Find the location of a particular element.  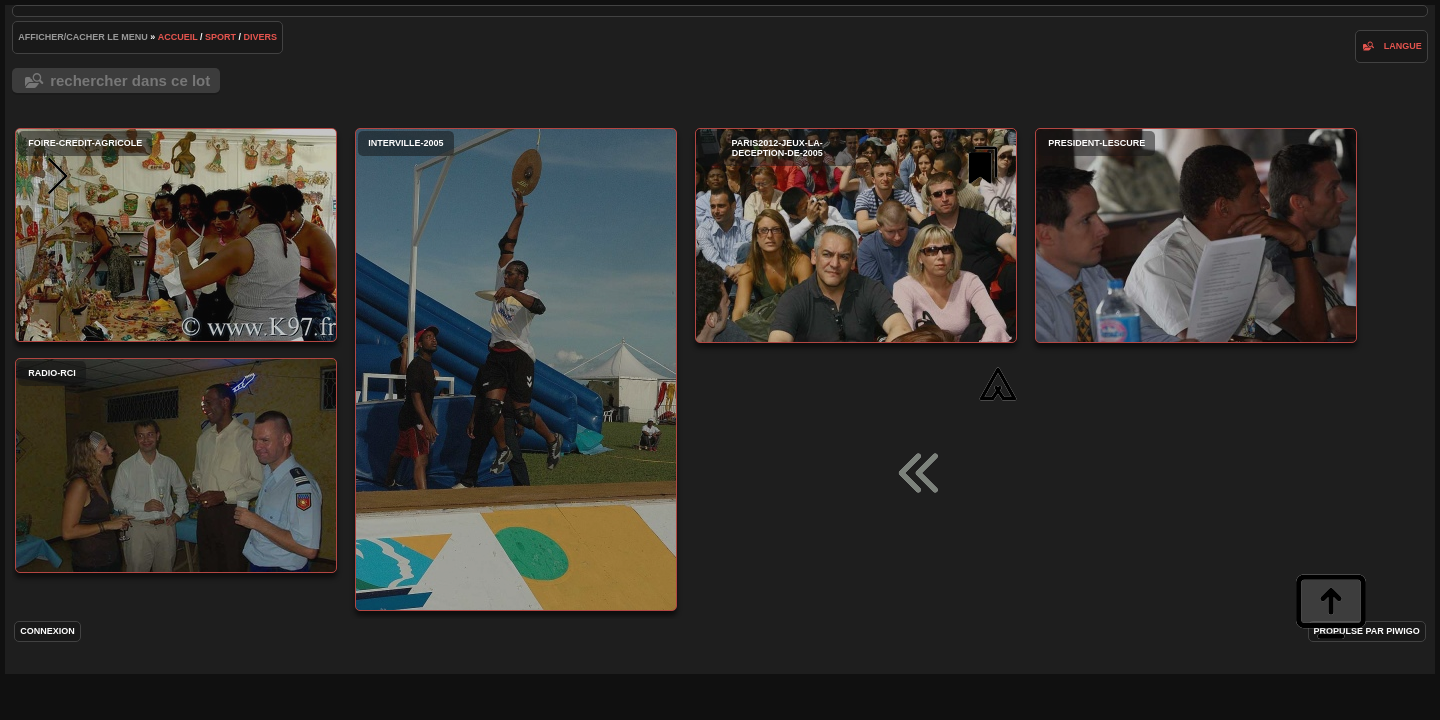

upload file to display or screen is located at coordinates (1331, 604).